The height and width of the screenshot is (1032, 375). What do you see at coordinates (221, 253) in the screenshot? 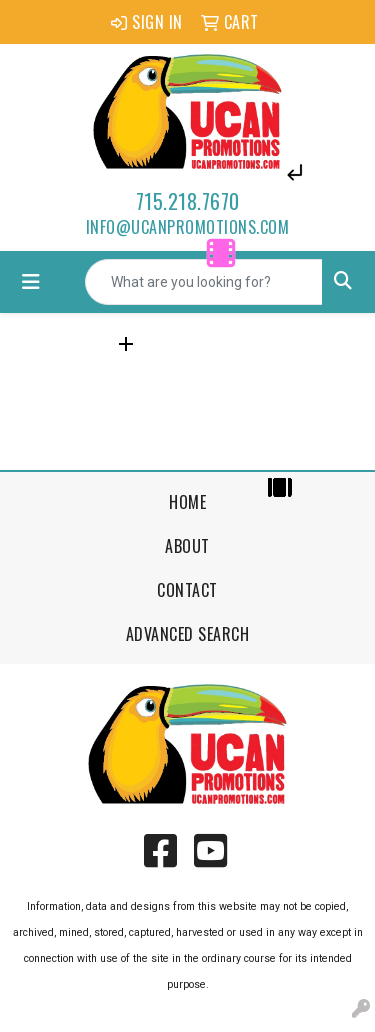
I see `access video or movie content` at bounding box center [221, 253].